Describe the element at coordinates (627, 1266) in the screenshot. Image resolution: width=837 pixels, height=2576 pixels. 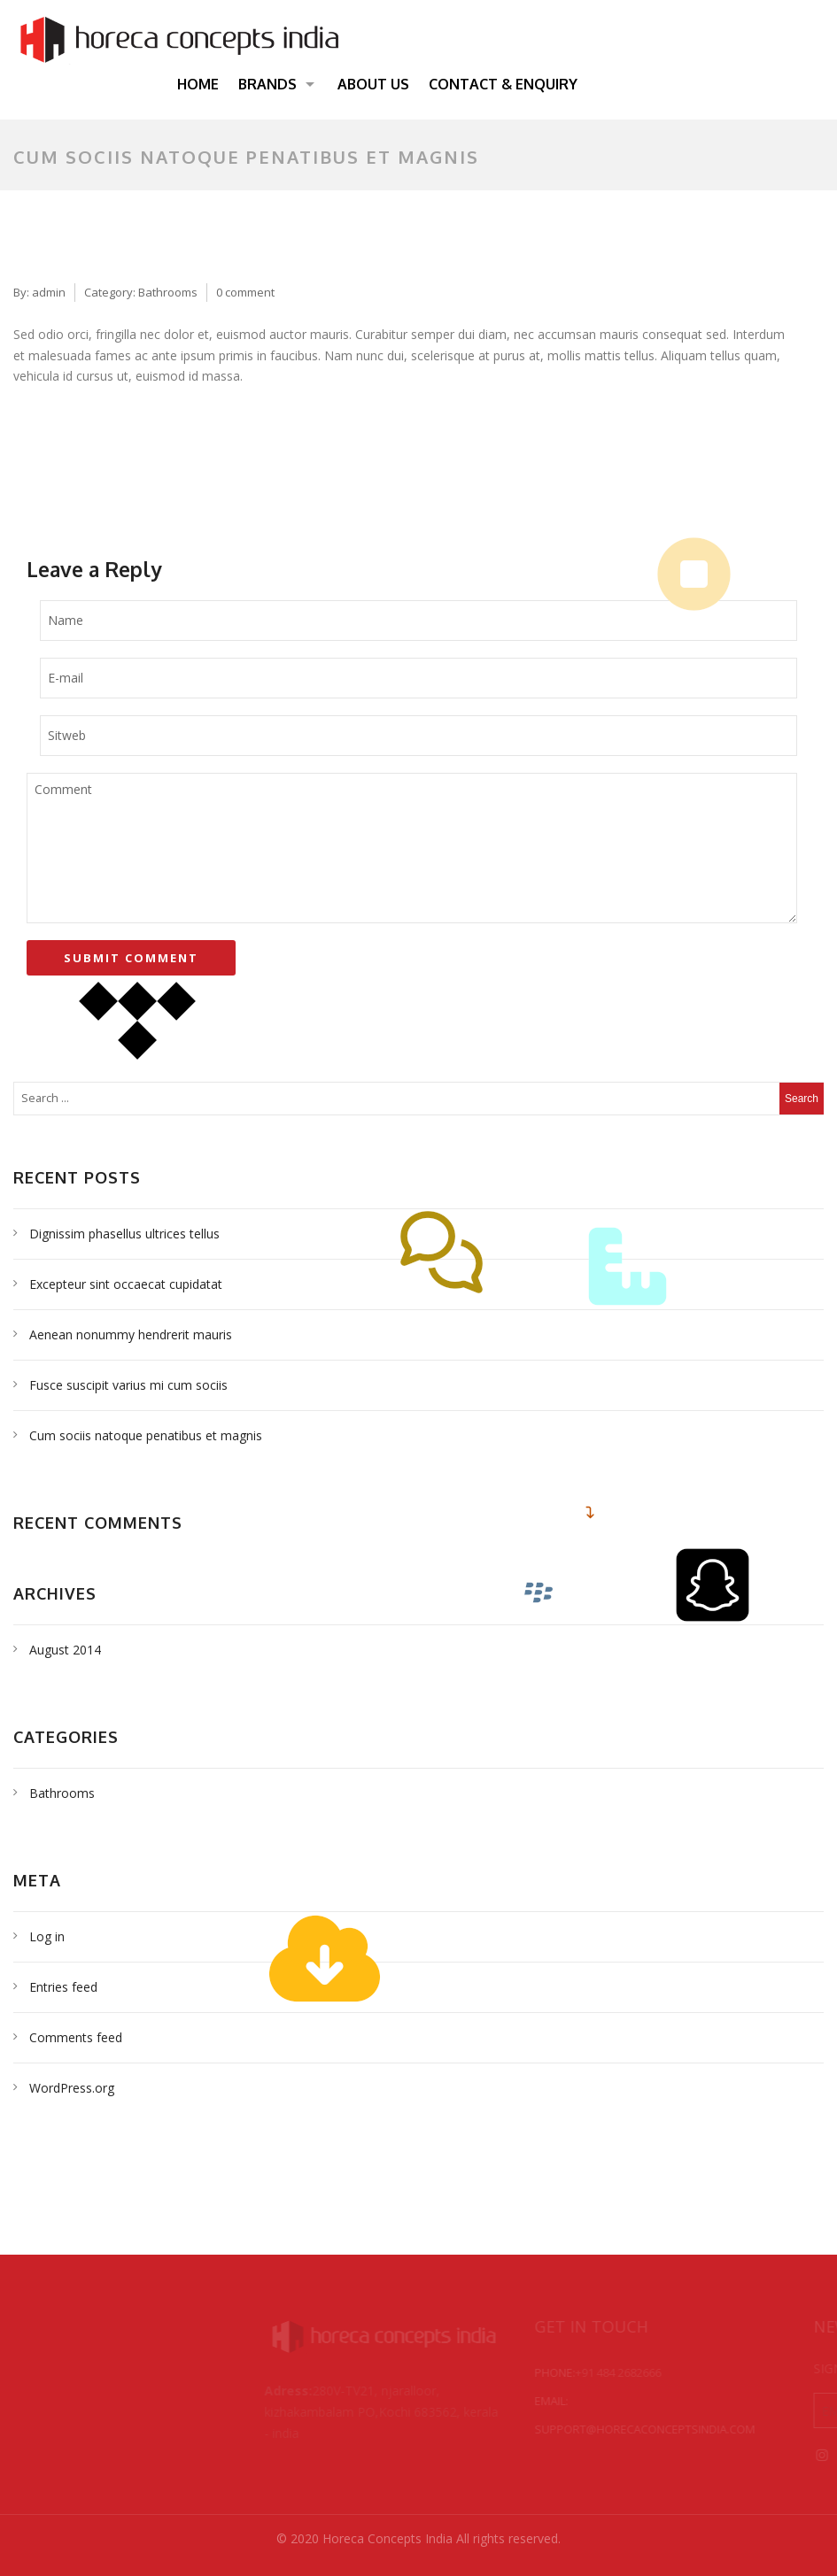
I see `access measurement tools` at that location.